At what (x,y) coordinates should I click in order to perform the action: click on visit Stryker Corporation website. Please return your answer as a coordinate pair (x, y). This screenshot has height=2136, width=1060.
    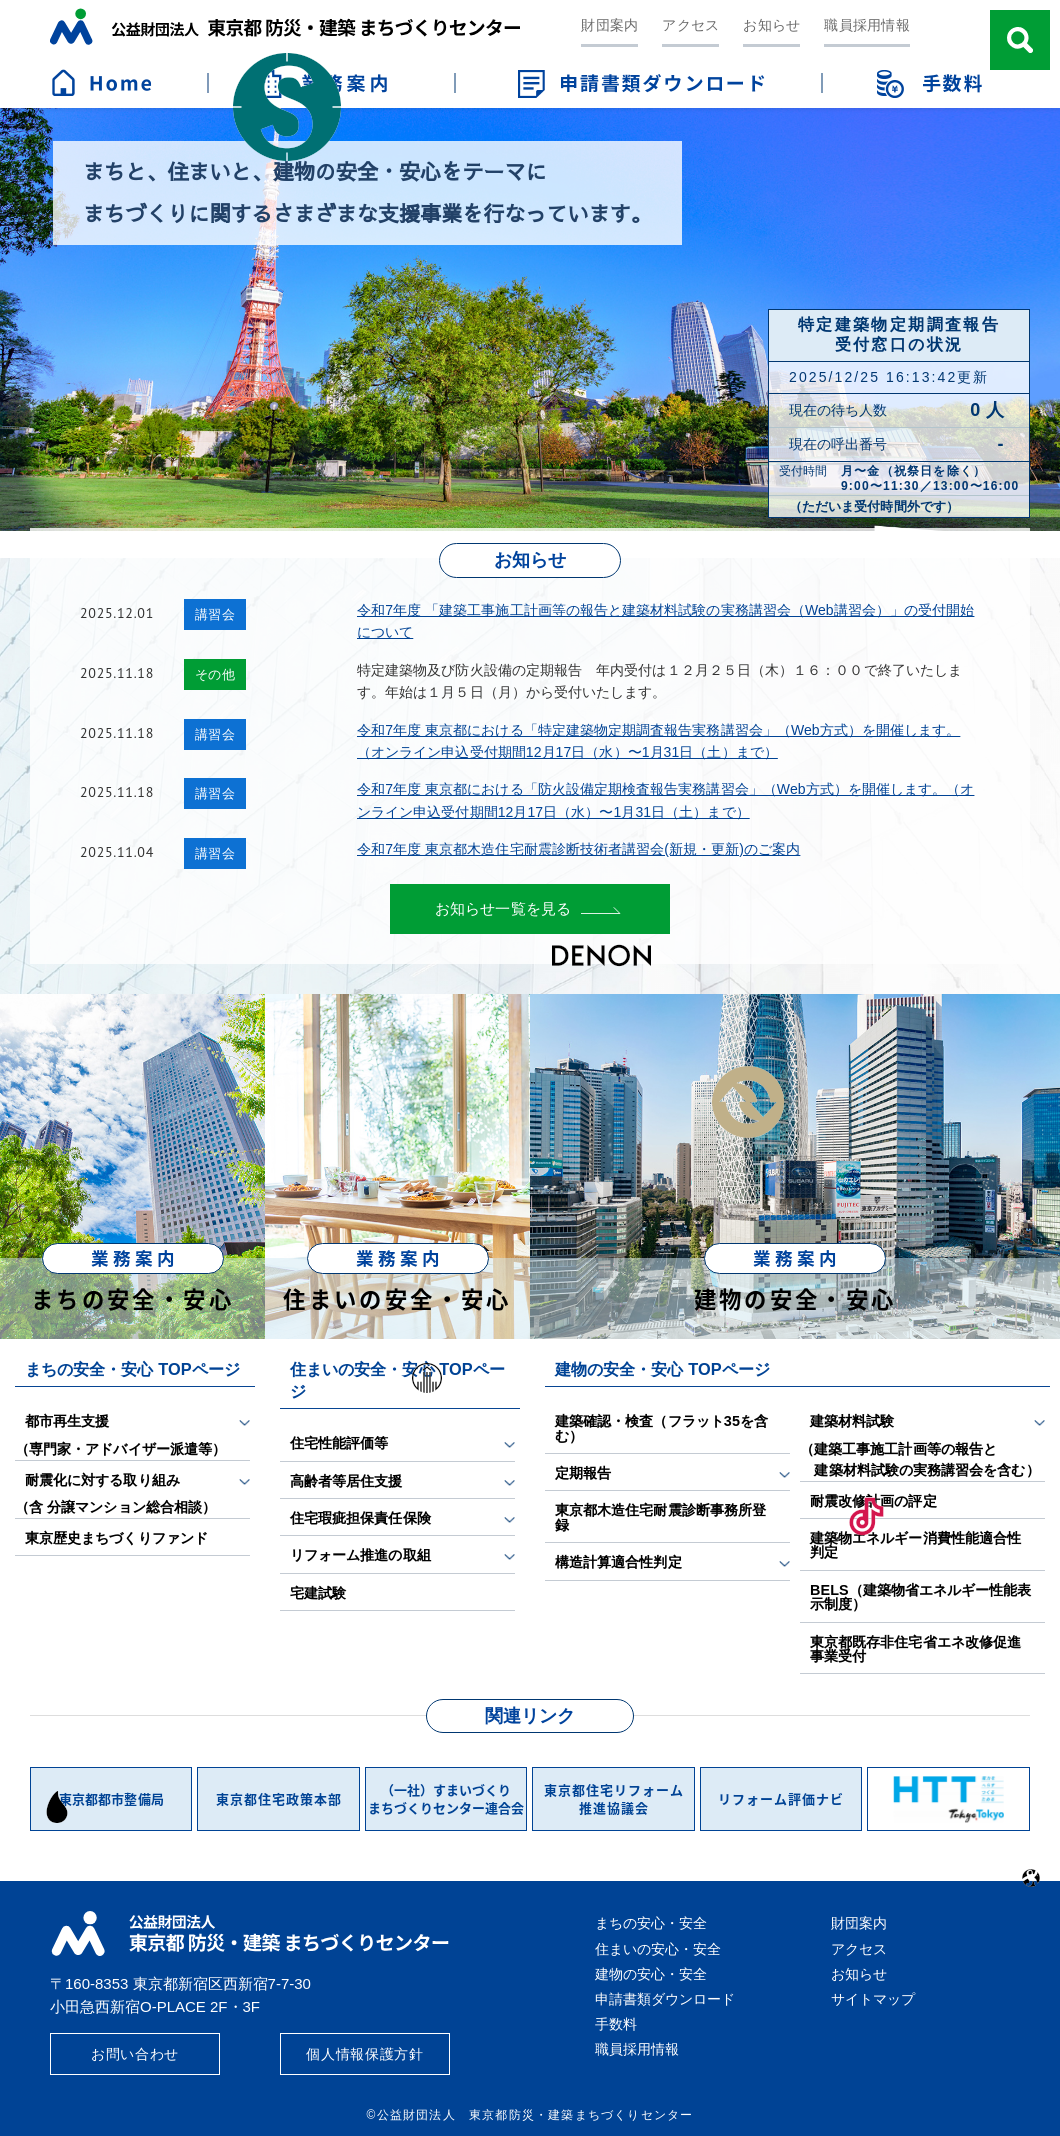
    Looking at the image, I should click on (287, 107).